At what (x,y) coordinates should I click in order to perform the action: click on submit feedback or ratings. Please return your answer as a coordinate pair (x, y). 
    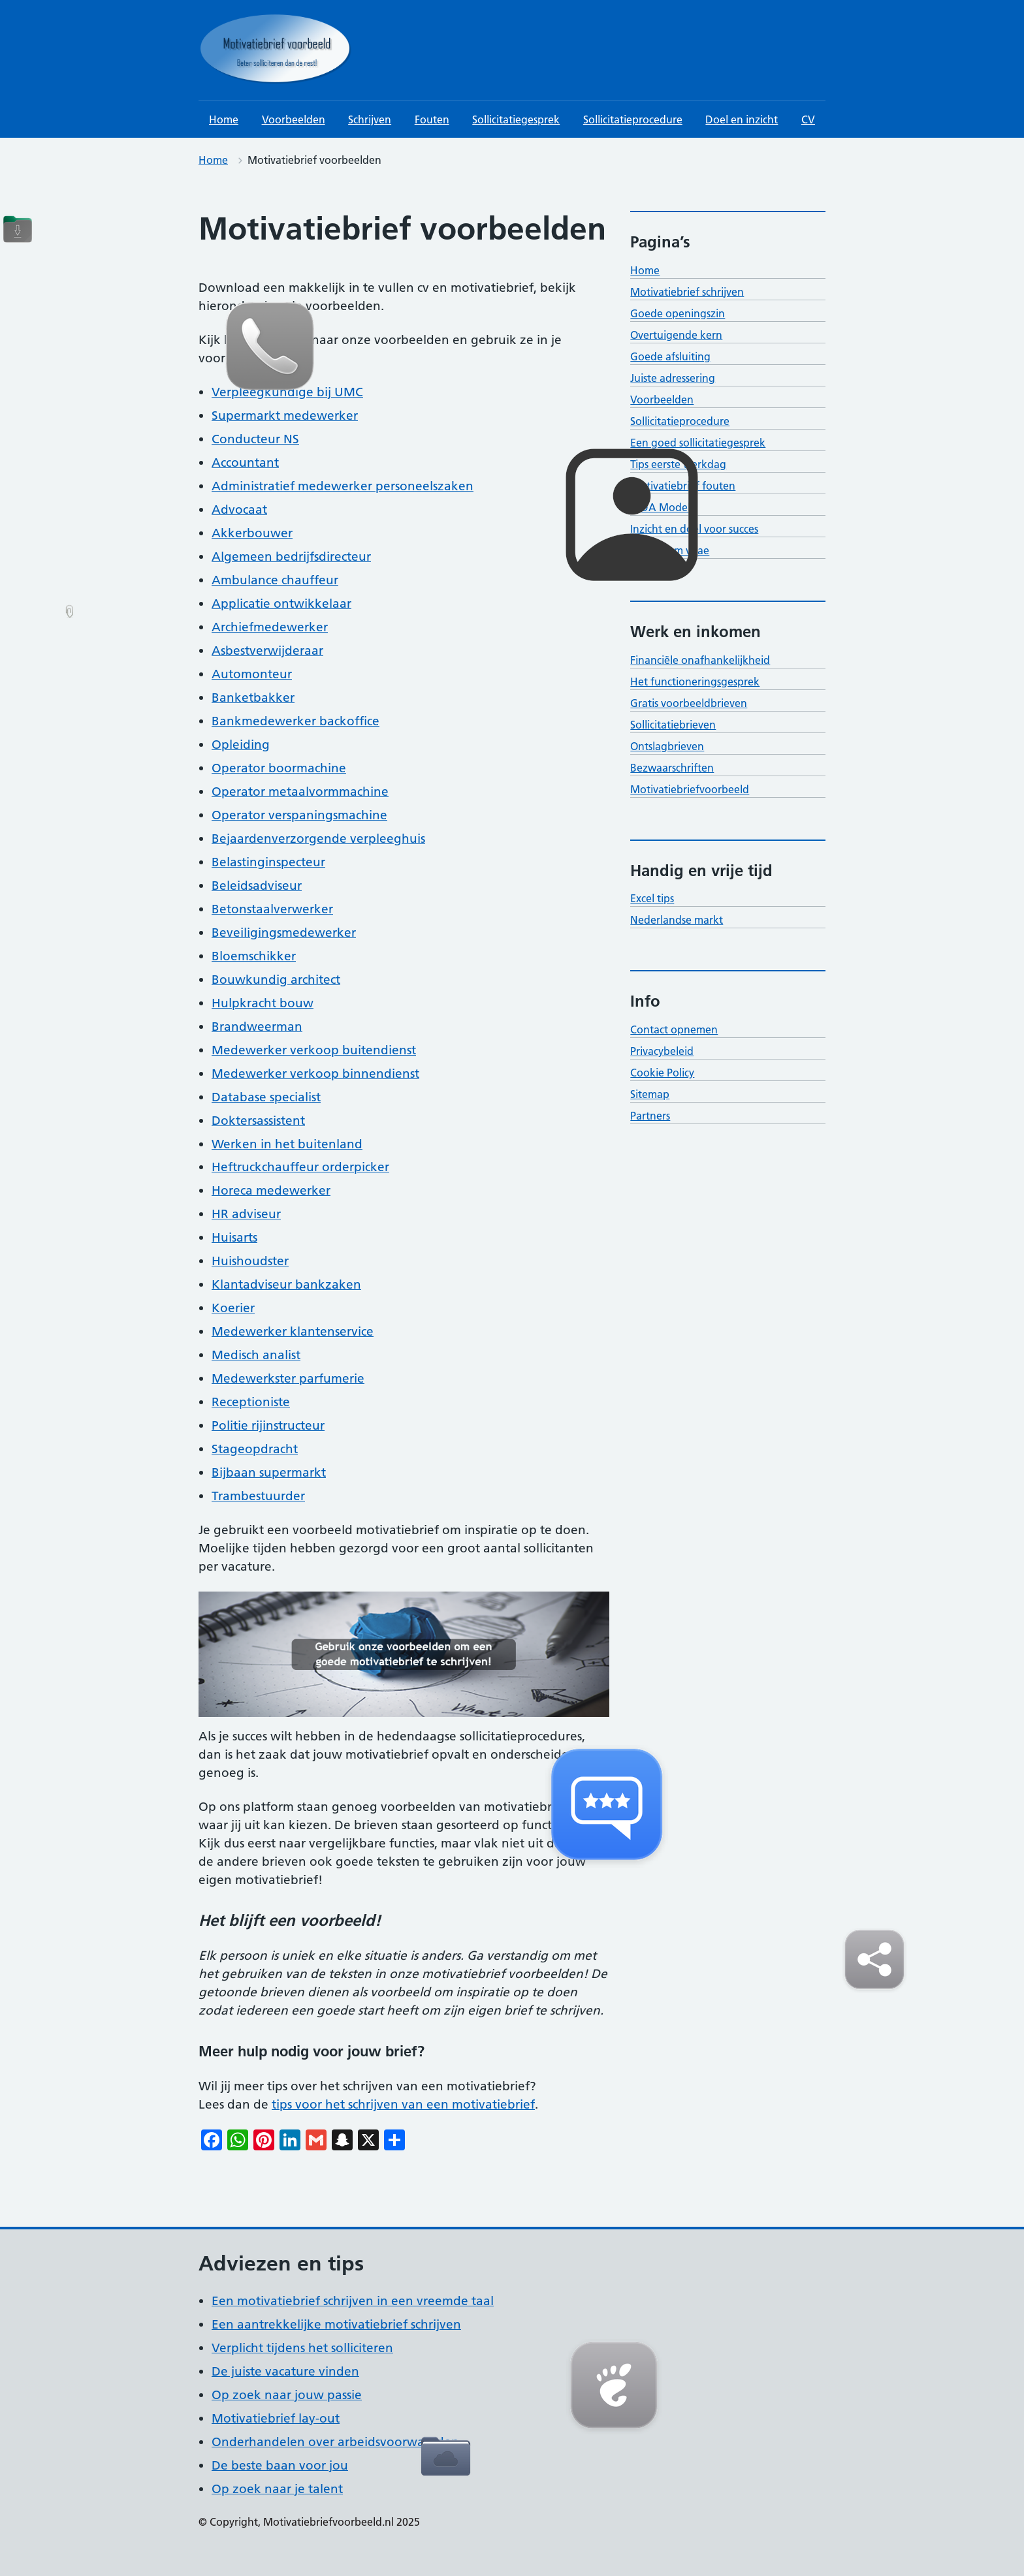
    Looking at the image, I should click on (607, 1806).